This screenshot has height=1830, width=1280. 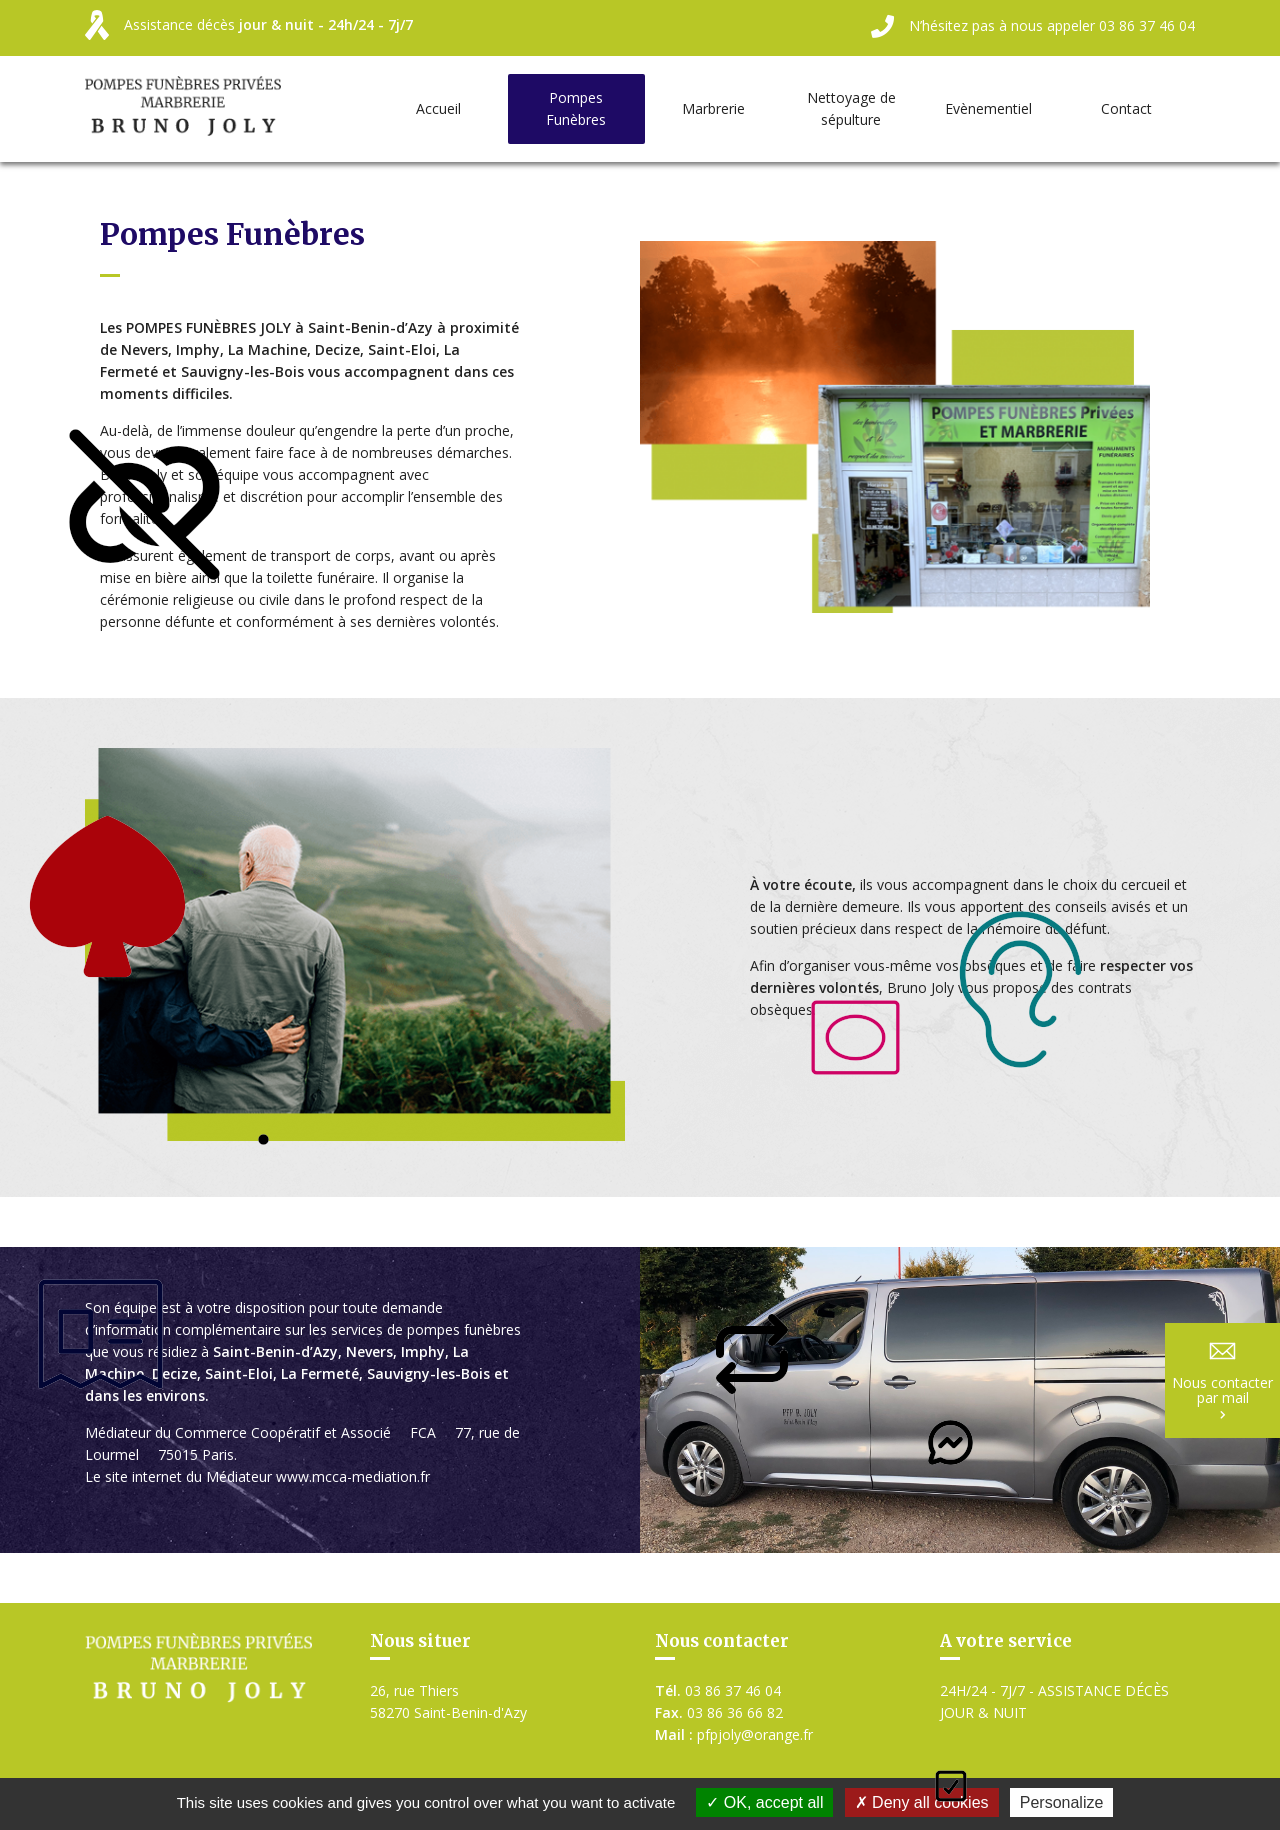 What do you see at coordinates (100, 1331) in the screenshot?
I see `view news articles or press clippings` at bounding box center [100, 1331].